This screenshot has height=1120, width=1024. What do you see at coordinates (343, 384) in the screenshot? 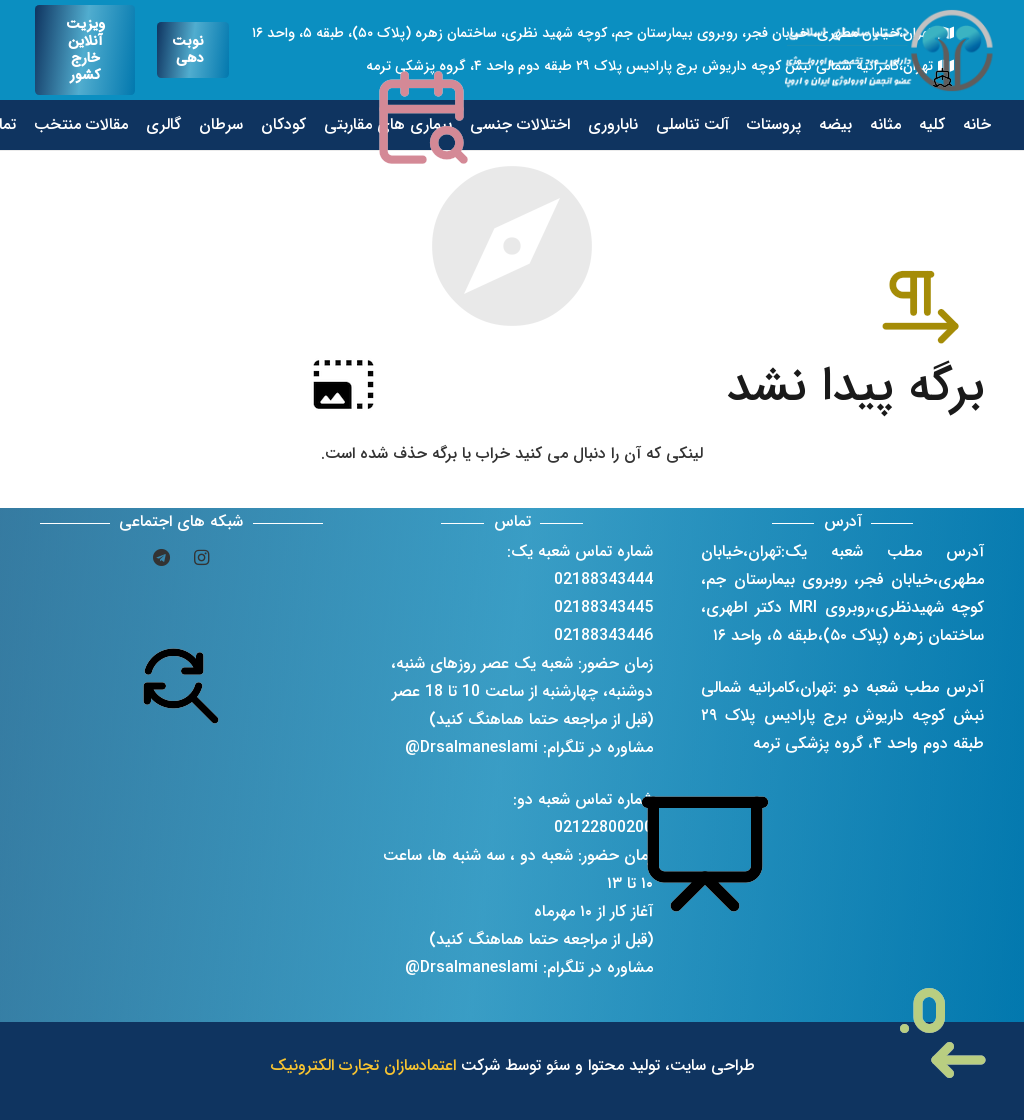
I see `resize image to large format` at bounding box center [343, 384].